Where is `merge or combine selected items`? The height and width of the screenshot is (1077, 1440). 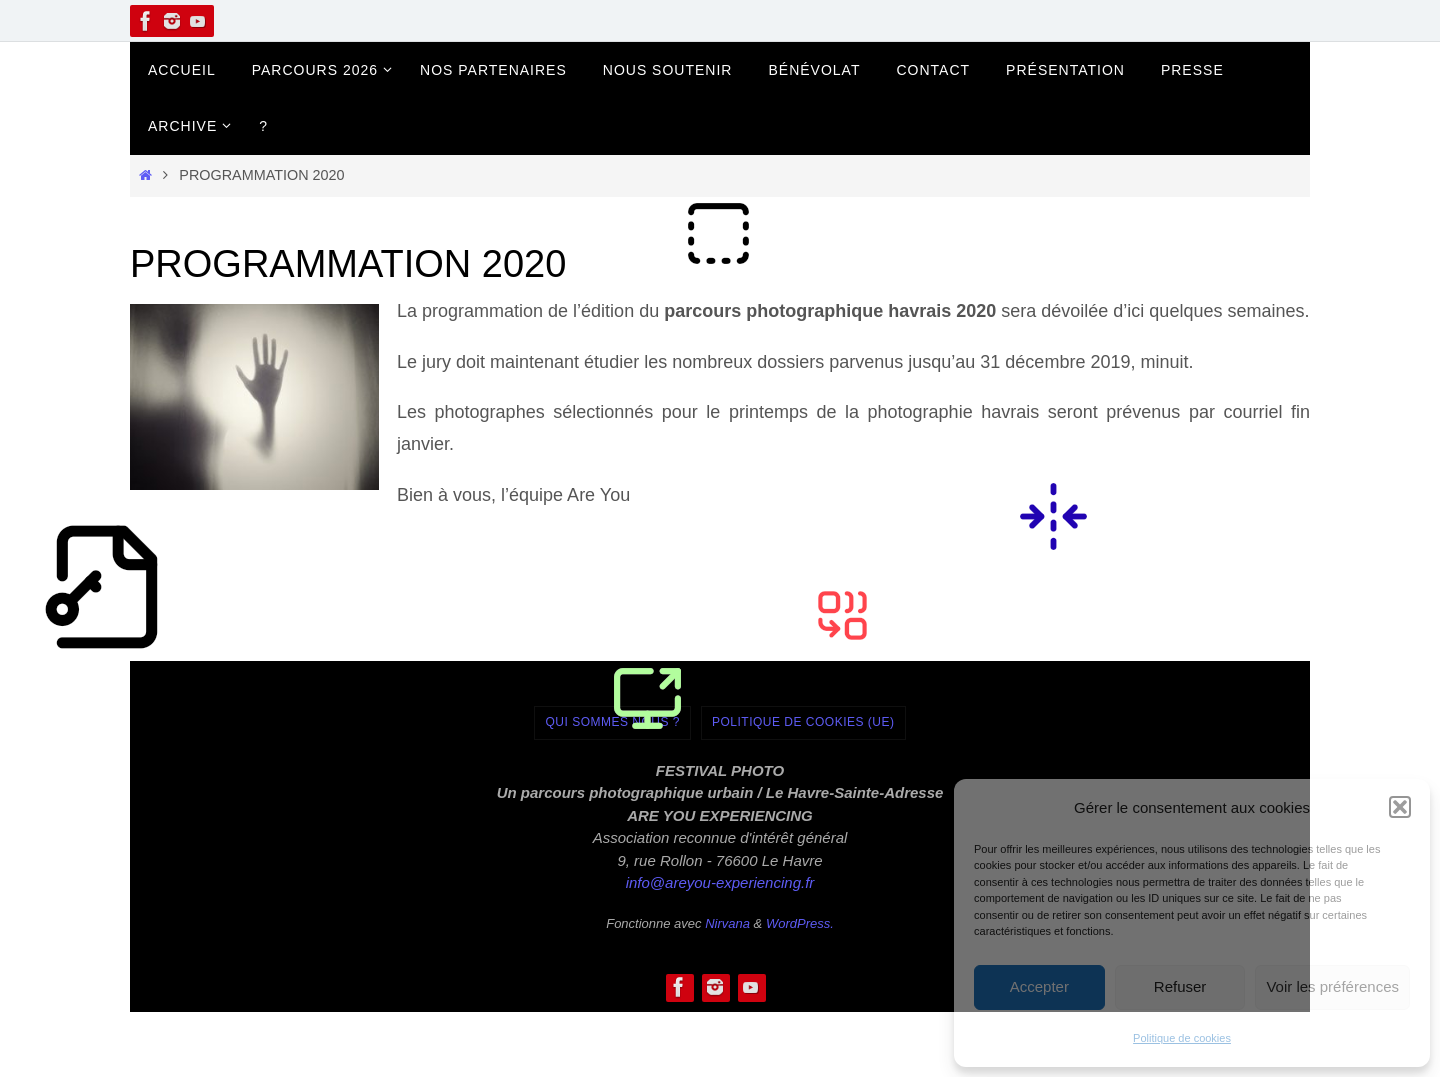 merge or combine selected items is located at coordinates (842, 615).